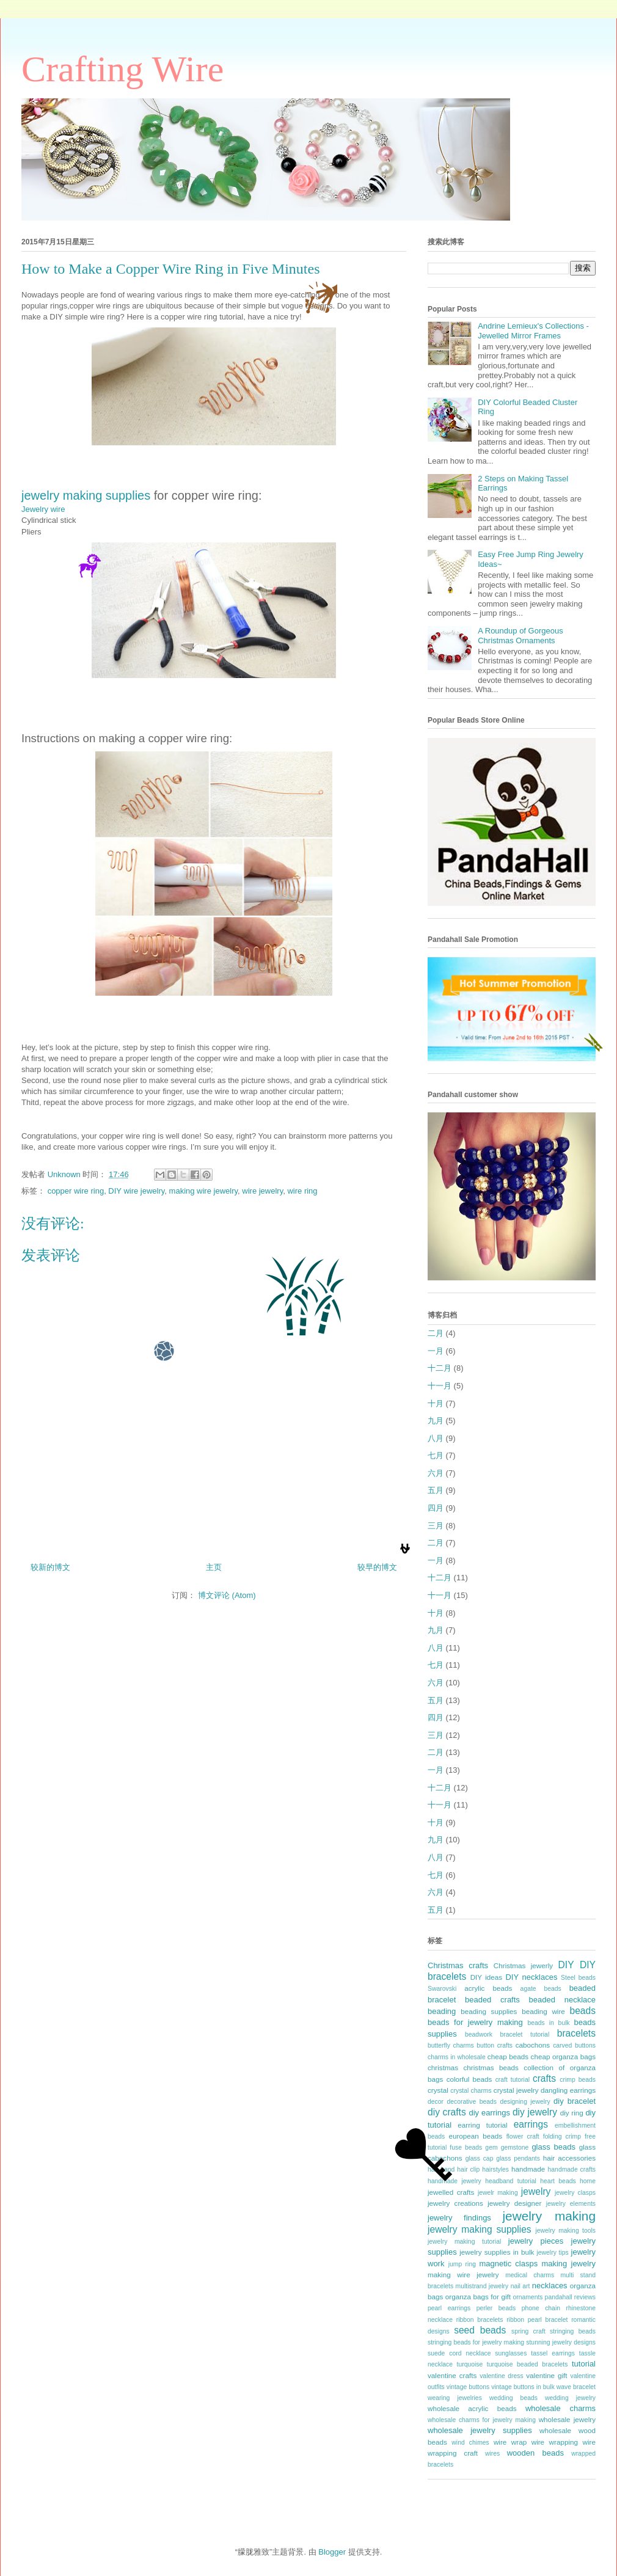 The image size is (617, 2576). Describe the element at coordinates (423, 2155) in the screenshot. I see `unlock romantic or relationship-themed content` at that location.